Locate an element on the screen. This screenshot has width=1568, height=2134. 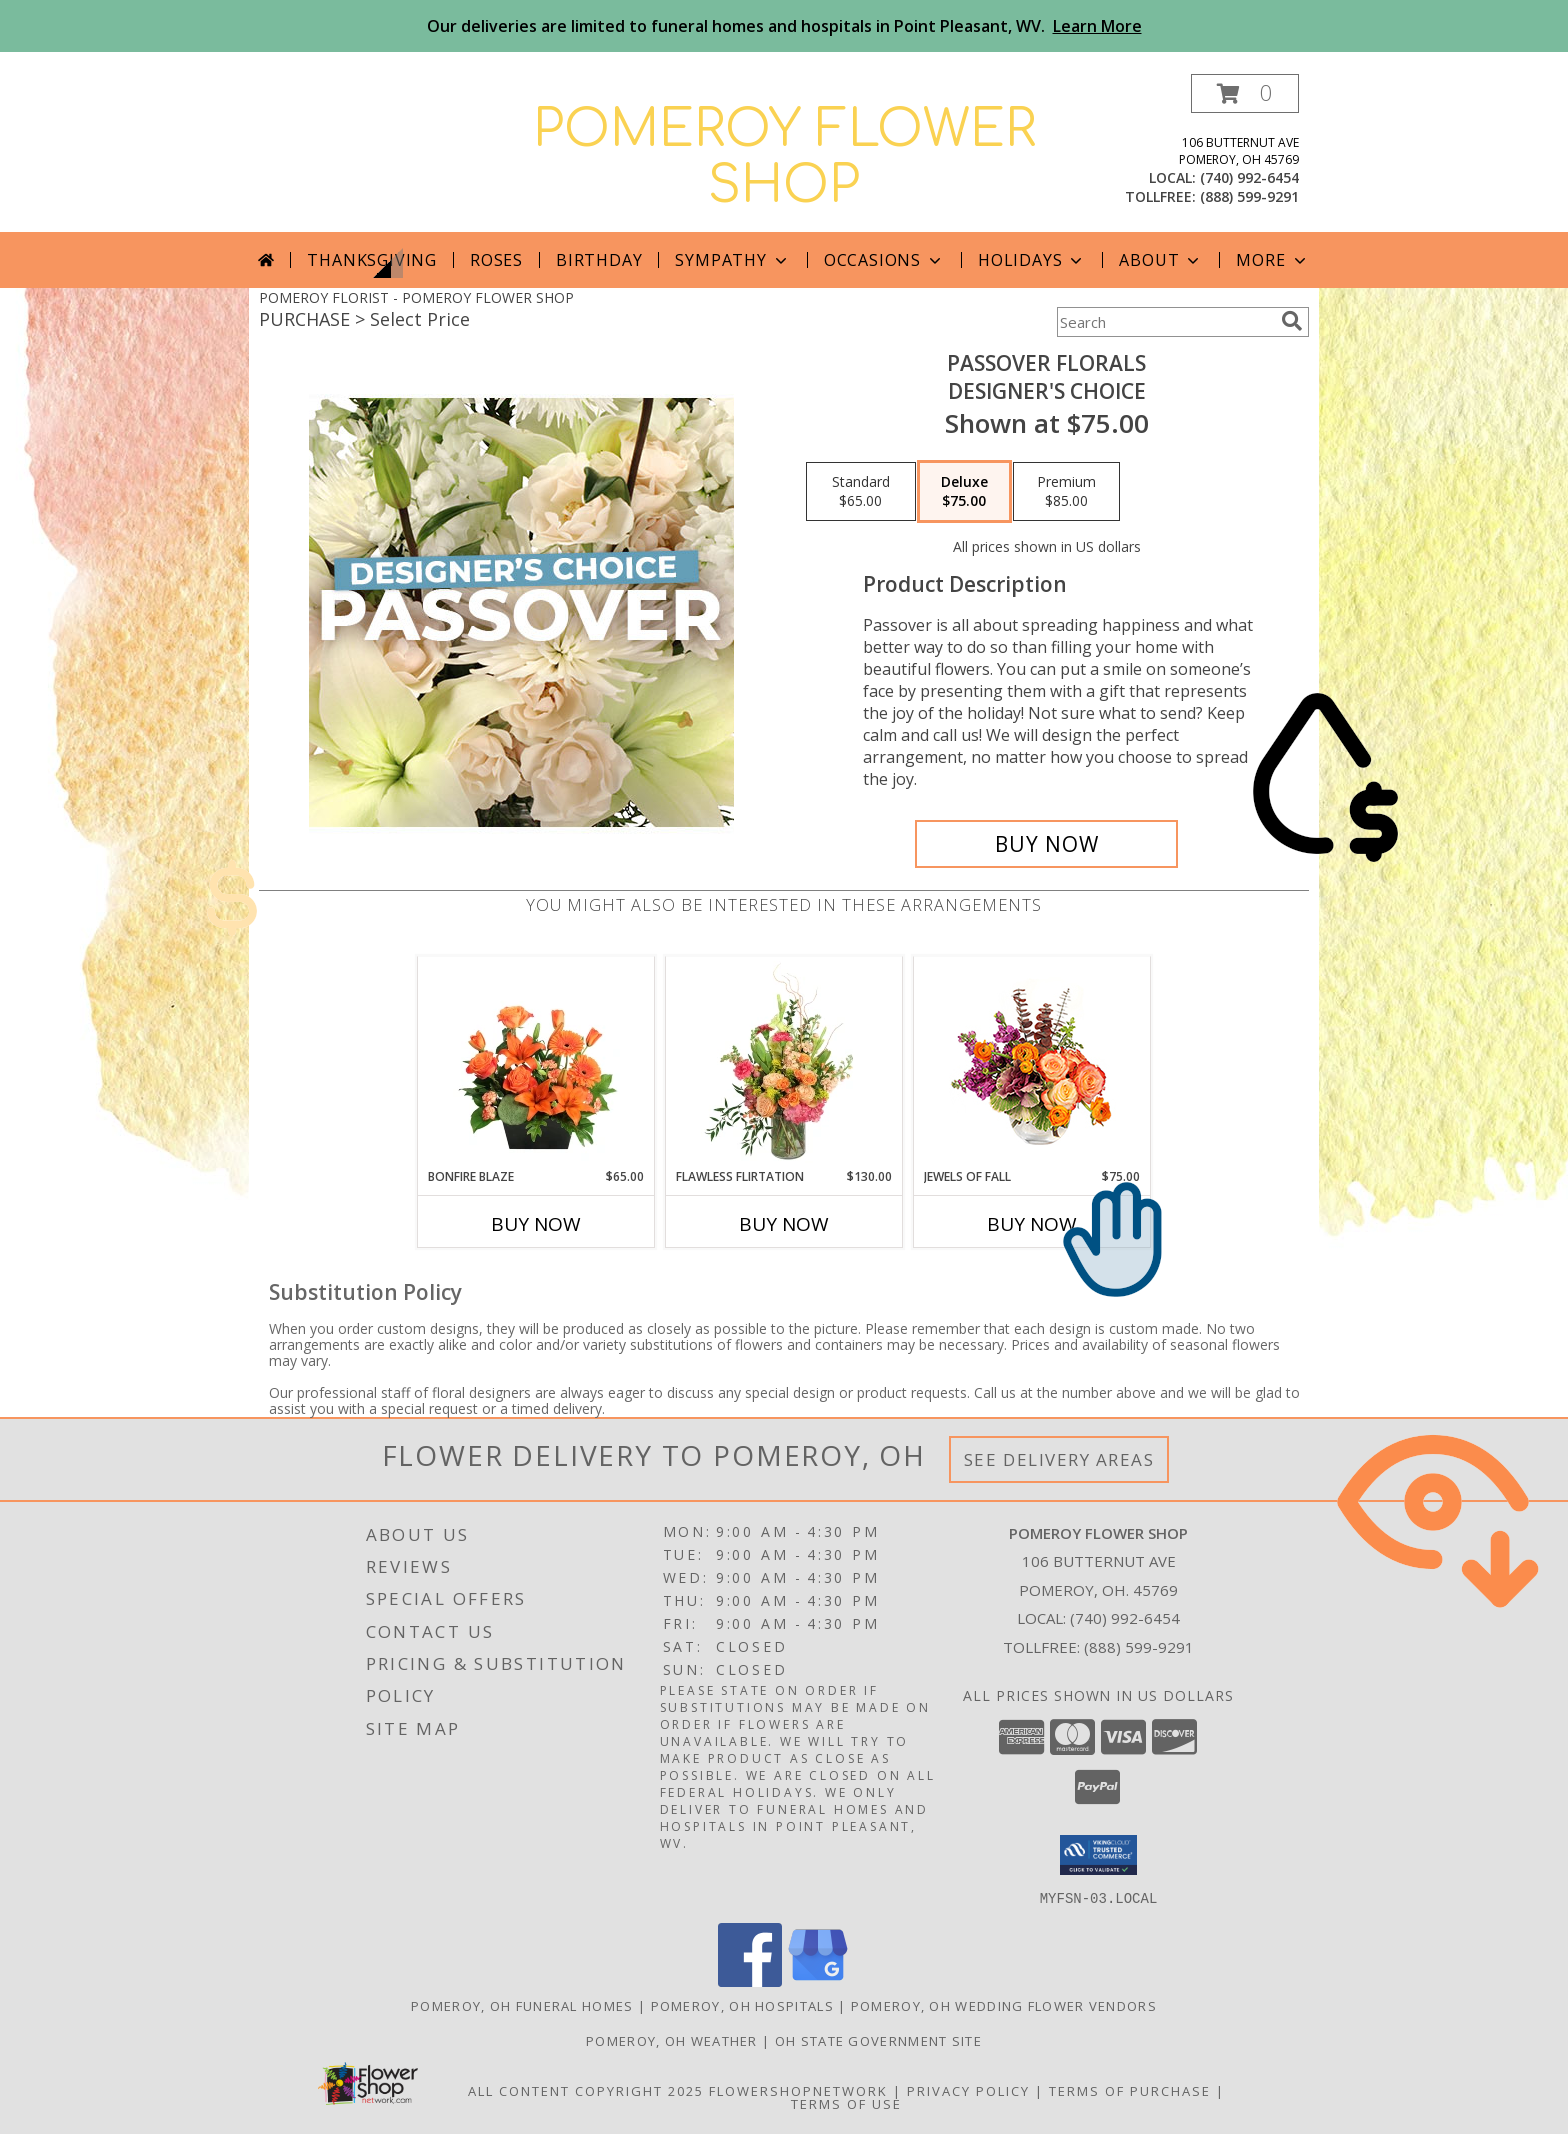
view account balance or financial information is located at coordinates (232, 898).